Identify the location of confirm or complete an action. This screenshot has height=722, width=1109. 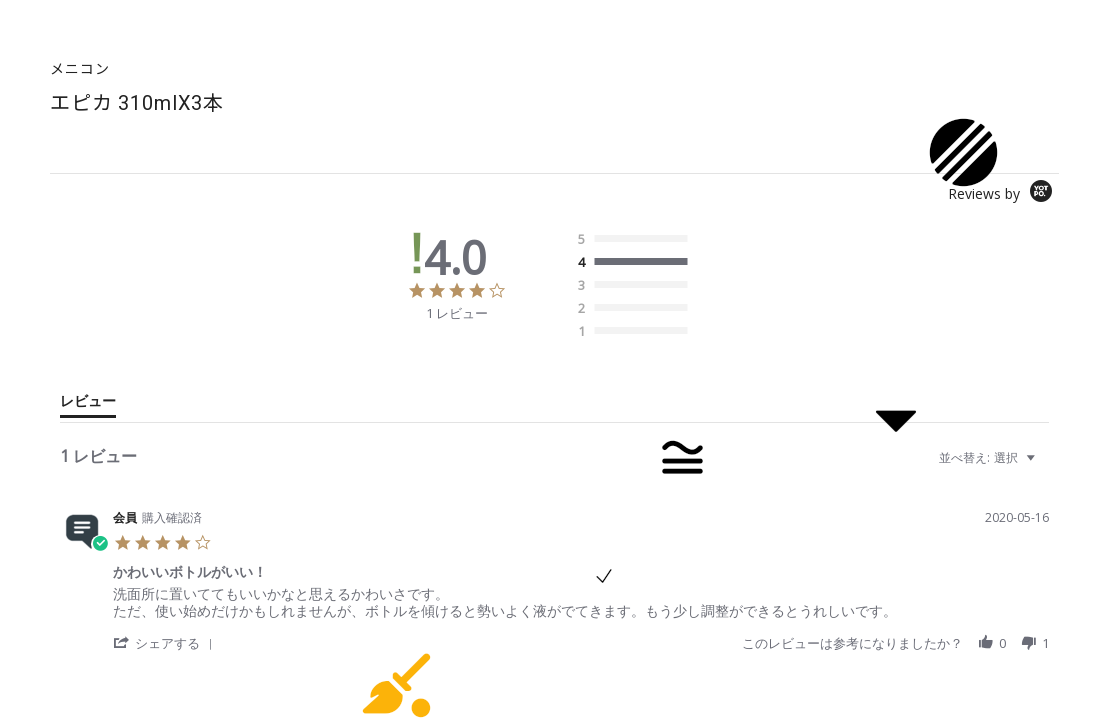
(604, 576).